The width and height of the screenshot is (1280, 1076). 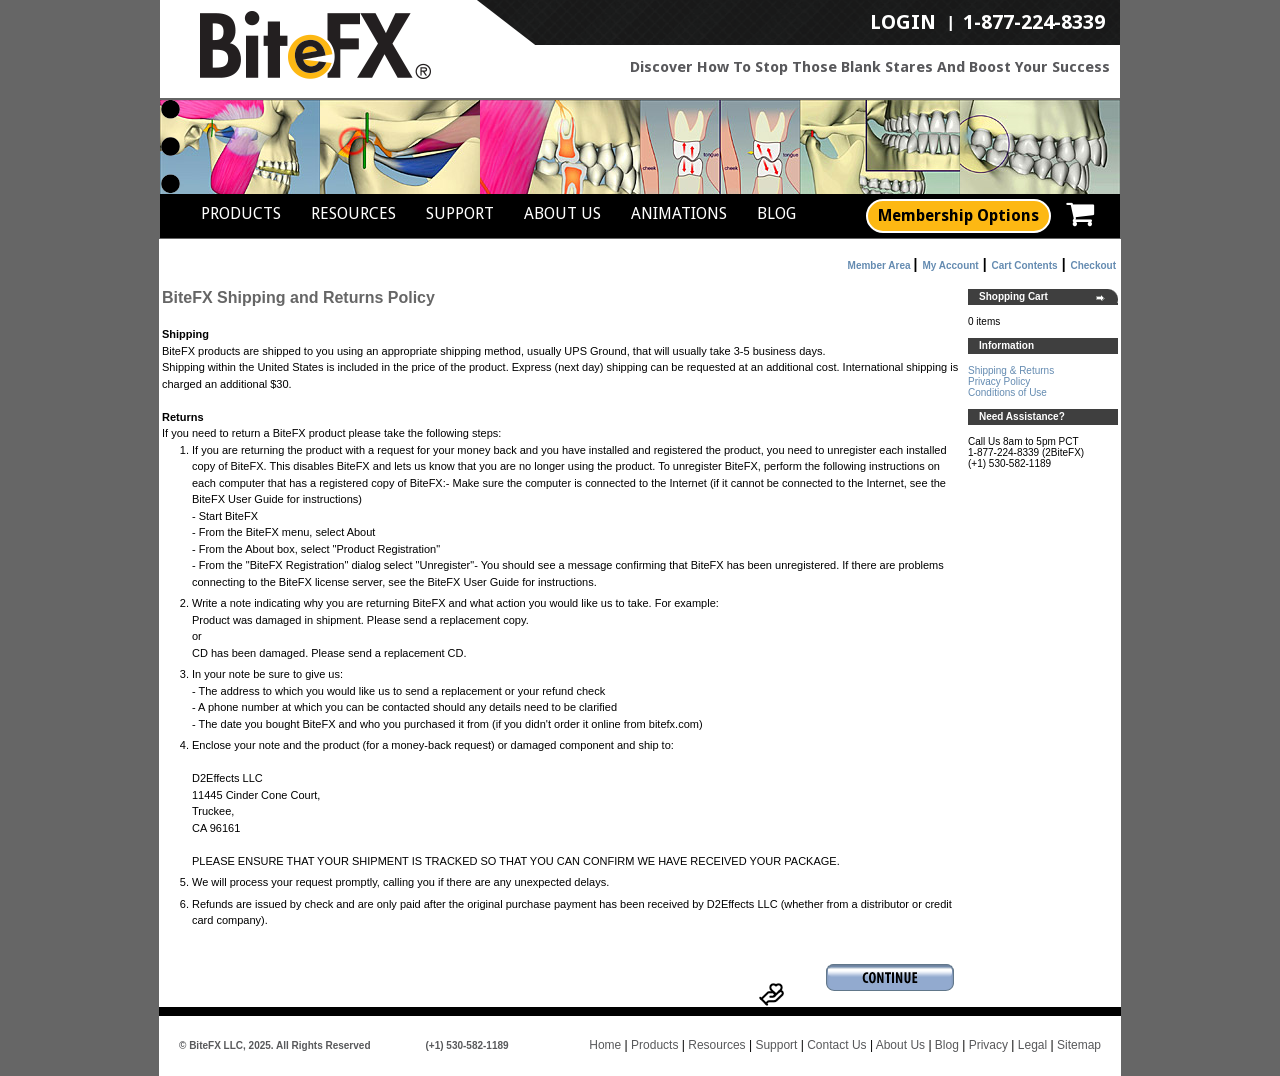 What do you see at coordinates (170, 146) in the screenshot?
I see `open more options menu` at bounding box center [170, 146].